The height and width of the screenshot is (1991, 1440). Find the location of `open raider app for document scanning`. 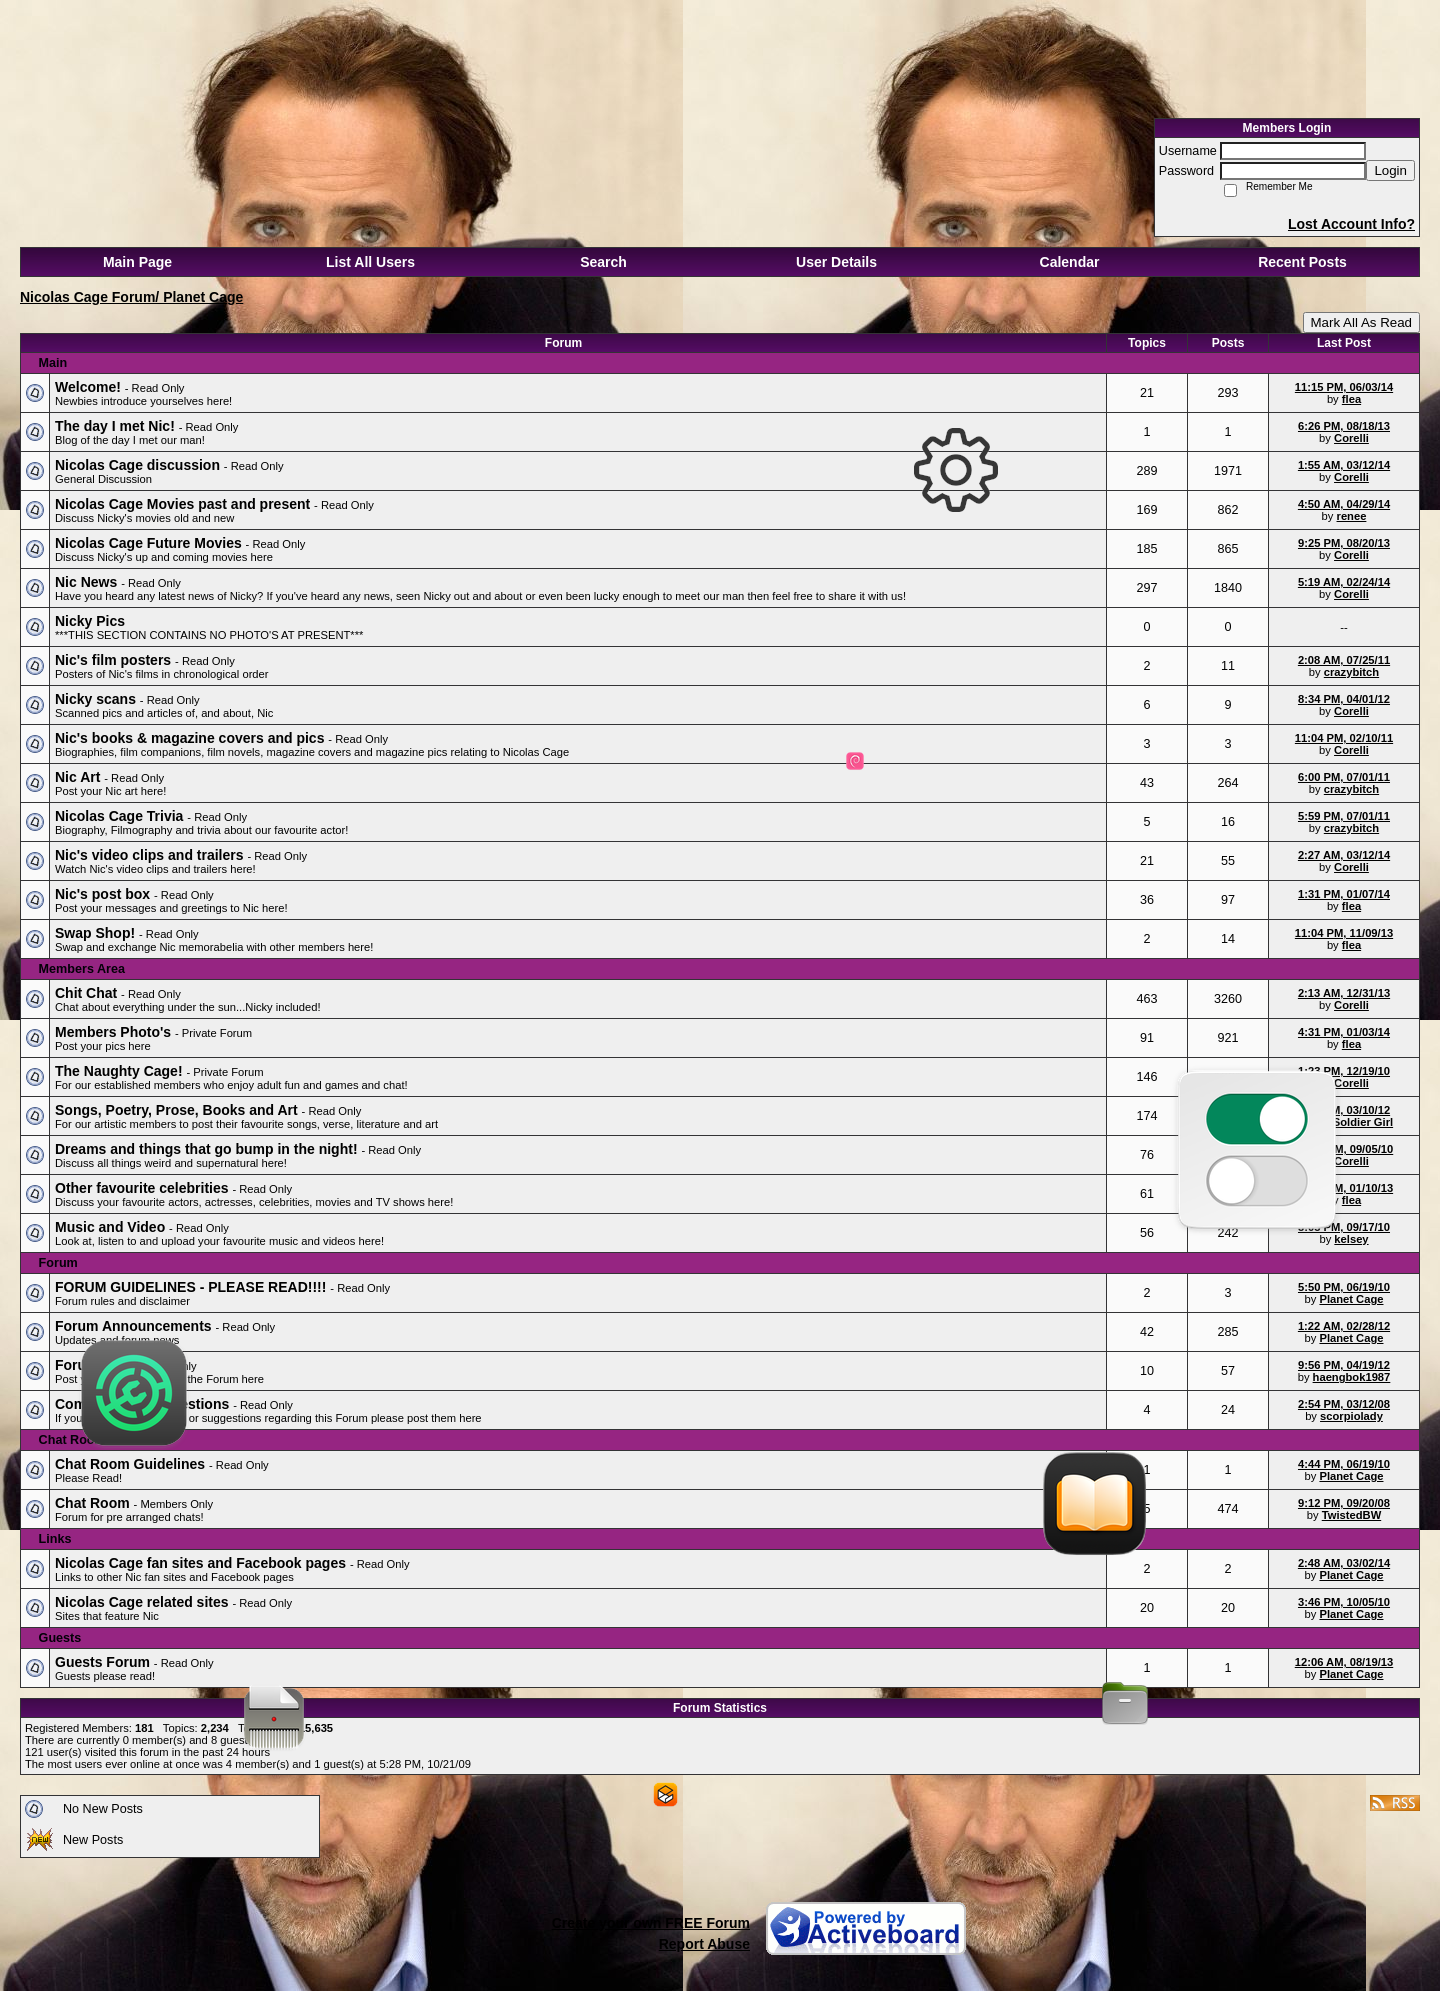

open raider app for document scanning is located at coordinates (274, 1718).